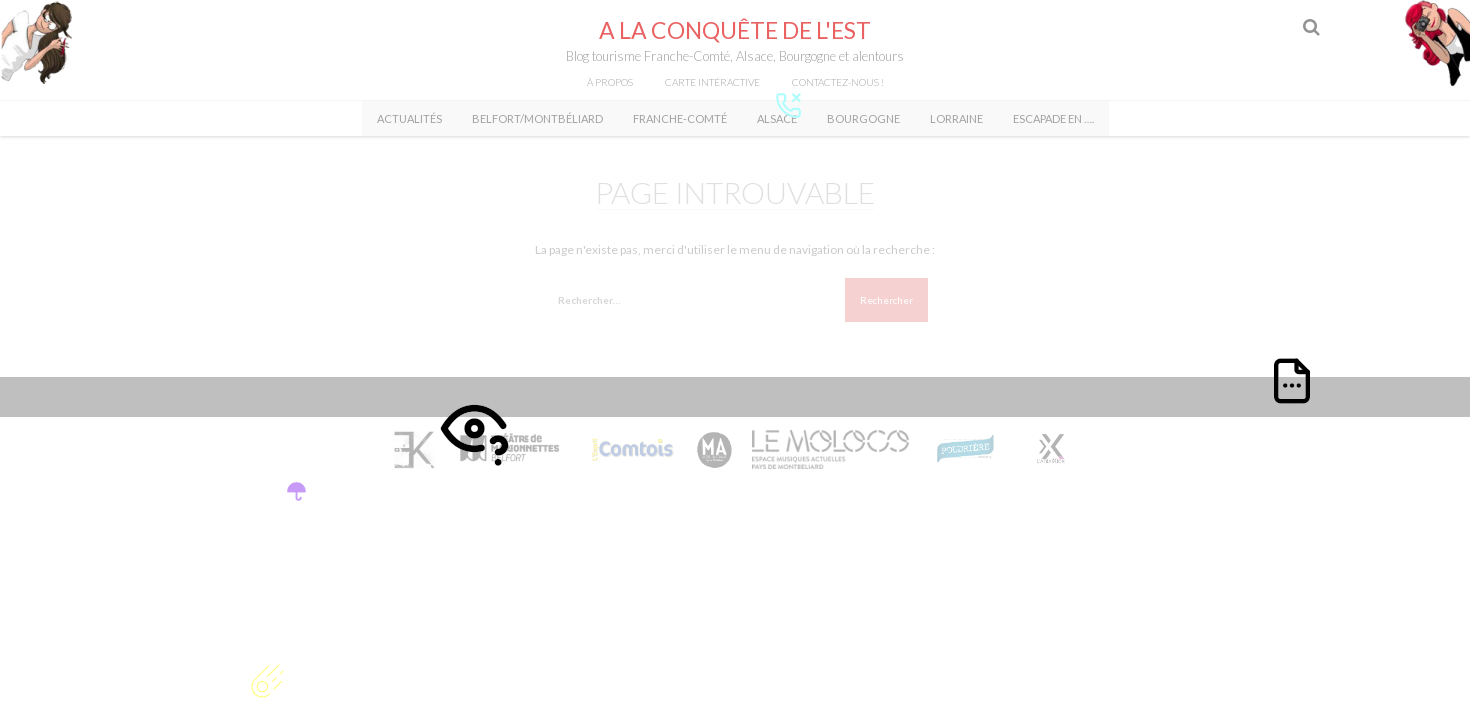 The image size is (1470, 720). What do you see at coordinates (267, 681) in the screenshot?
I see `indicates a trending or viral item` at bounding box center [267, 681].